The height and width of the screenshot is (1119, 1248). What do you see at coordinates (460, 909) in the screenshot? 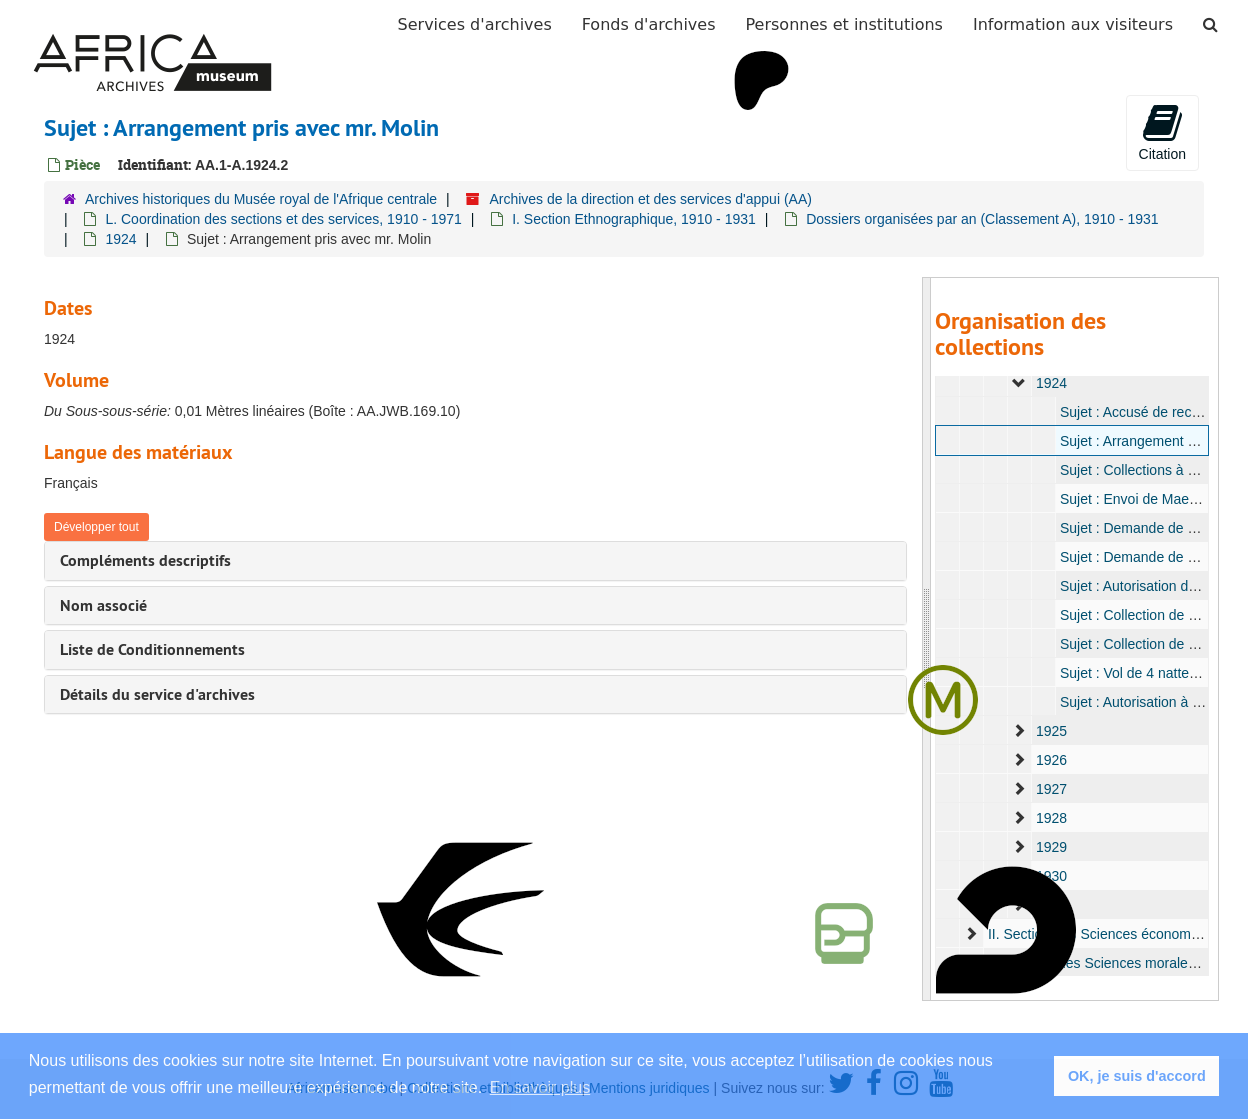
I see `china eastern airlines logo` at bounding box center [460, 909].